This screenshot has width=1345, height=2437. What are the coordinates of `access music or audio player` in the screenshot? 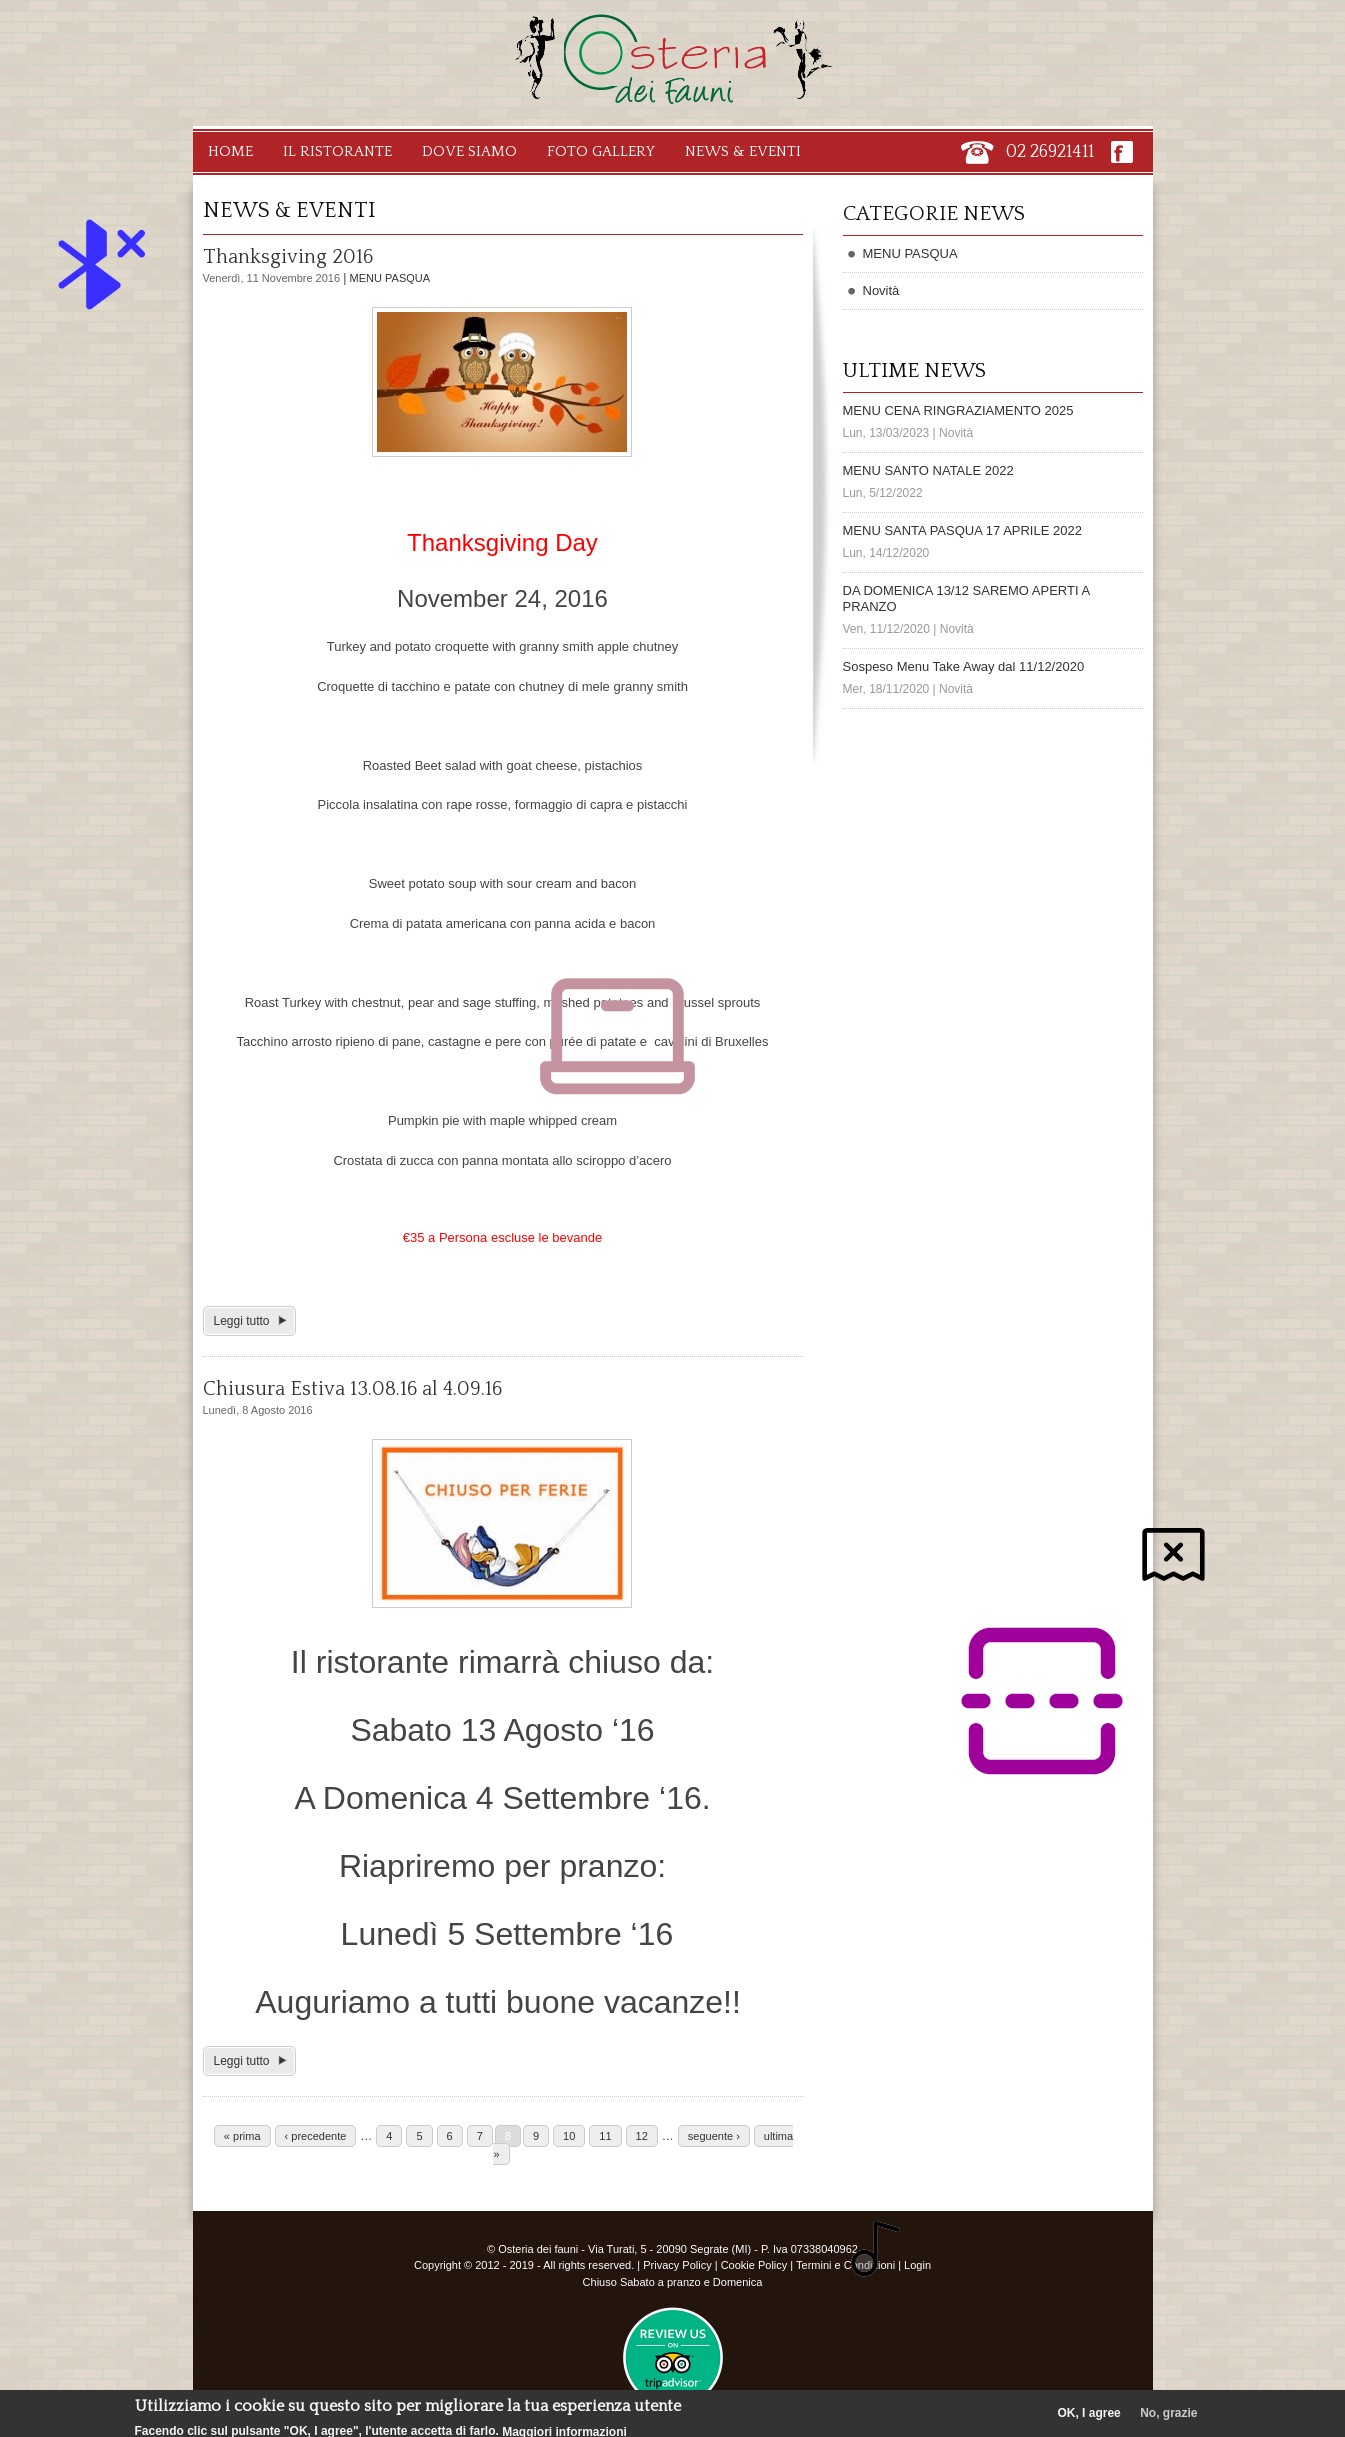 It's located at (875, 2247).